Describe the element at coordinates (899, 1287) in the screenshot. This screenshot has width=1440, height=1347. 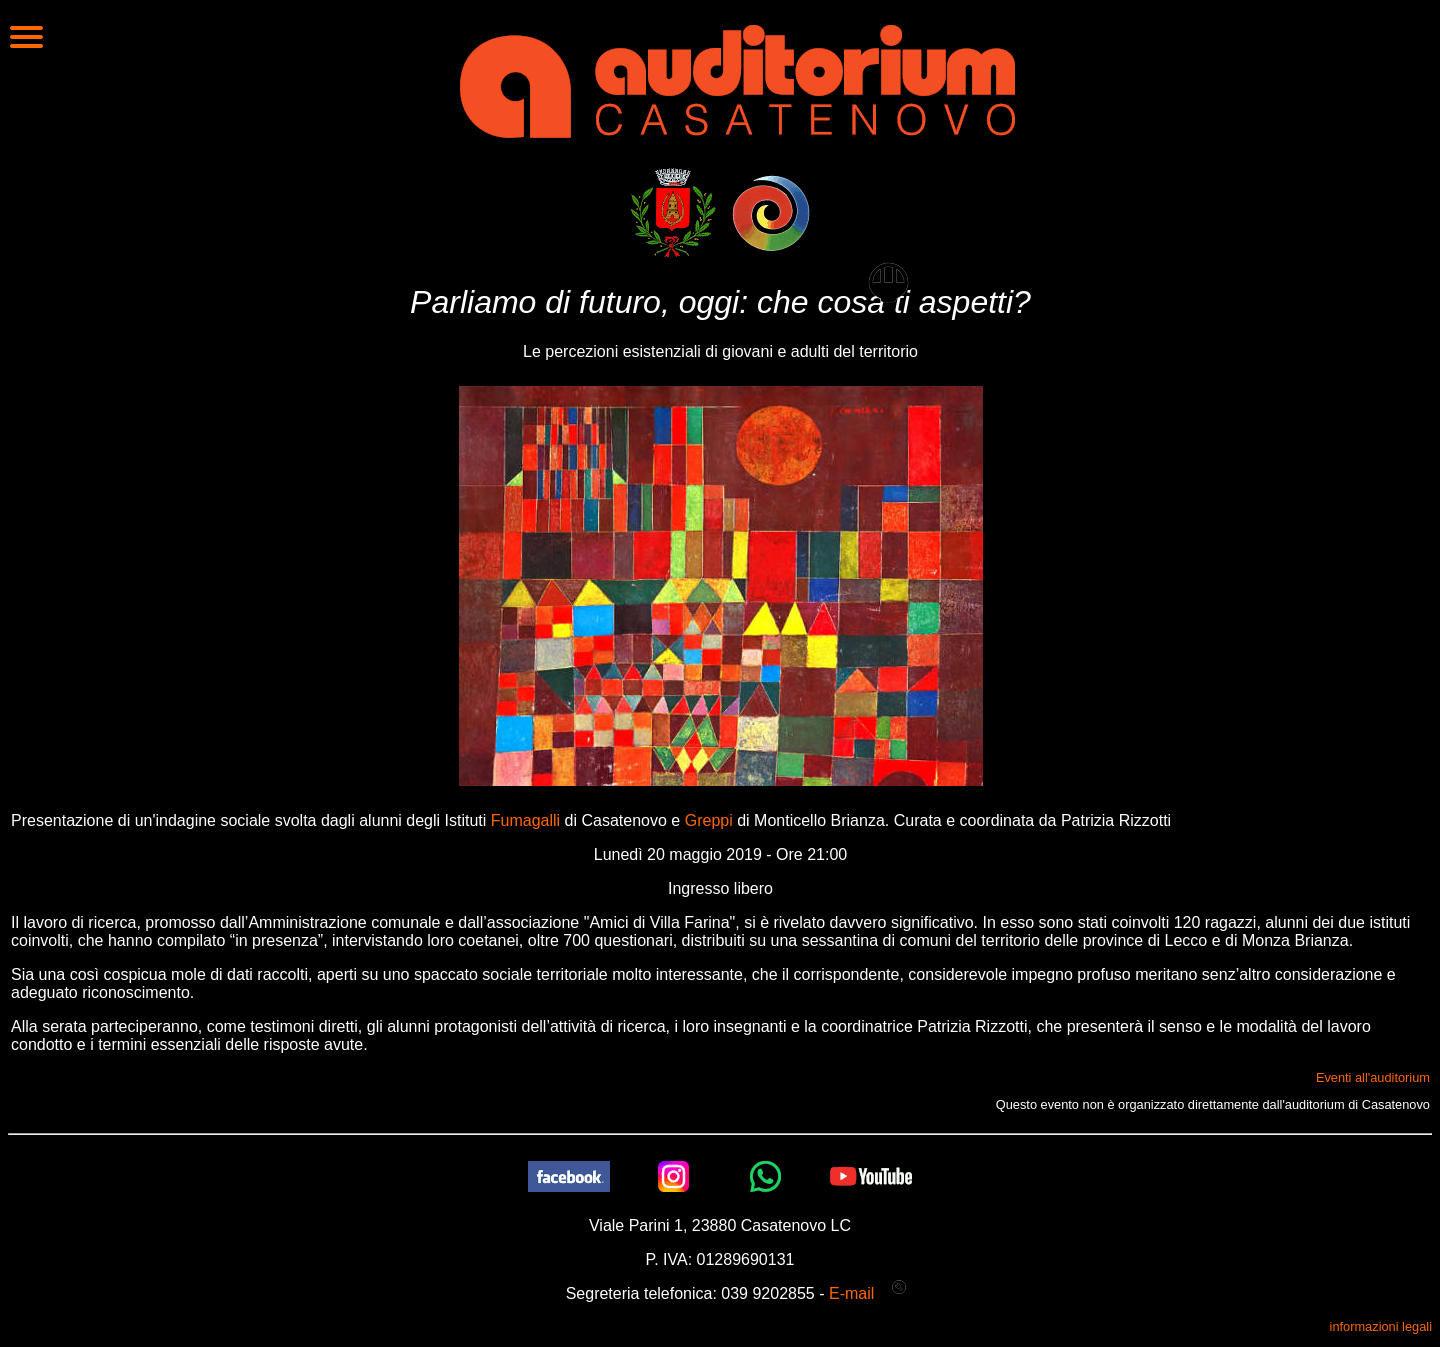
I see `access settings or configuration options` at that location.